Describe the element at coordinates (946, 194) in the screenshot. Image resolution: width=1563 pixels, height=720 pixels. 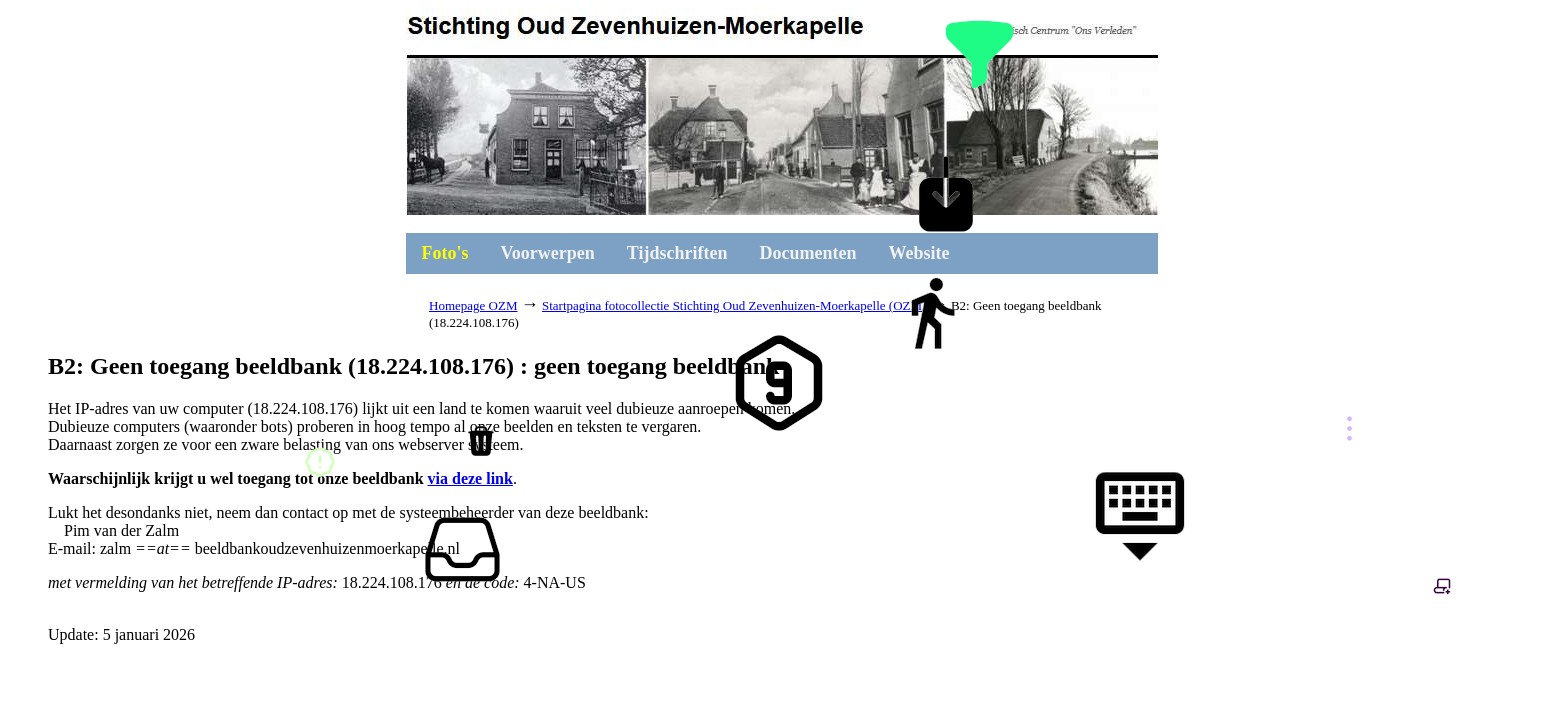
I see `download file to device` at that location.